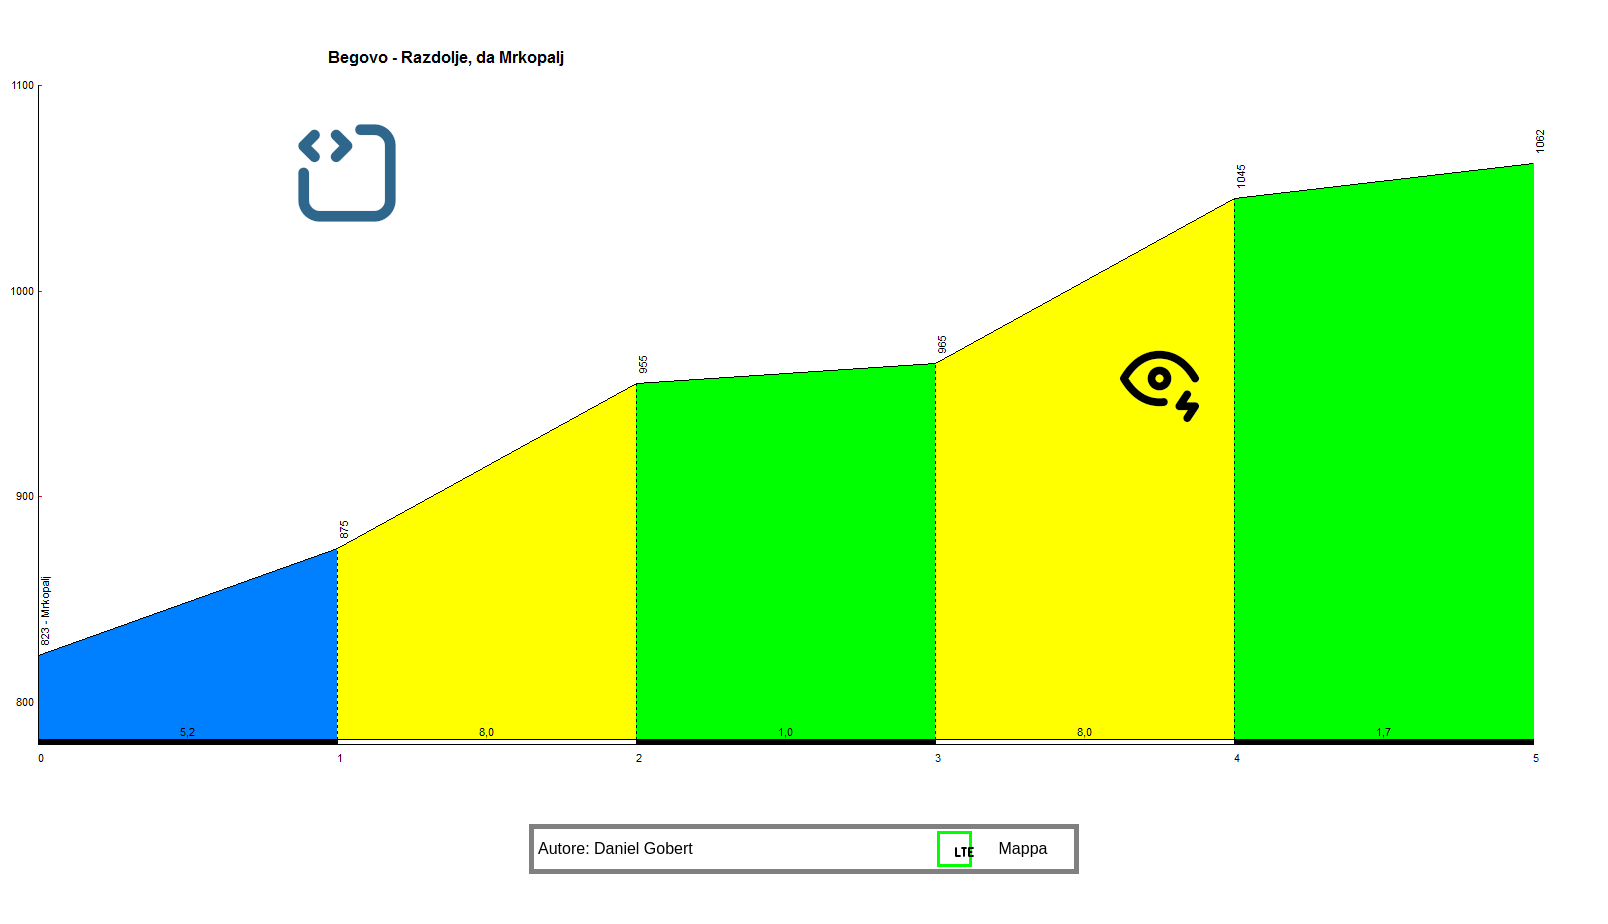  I want to click on view source code, so click(347, 173).